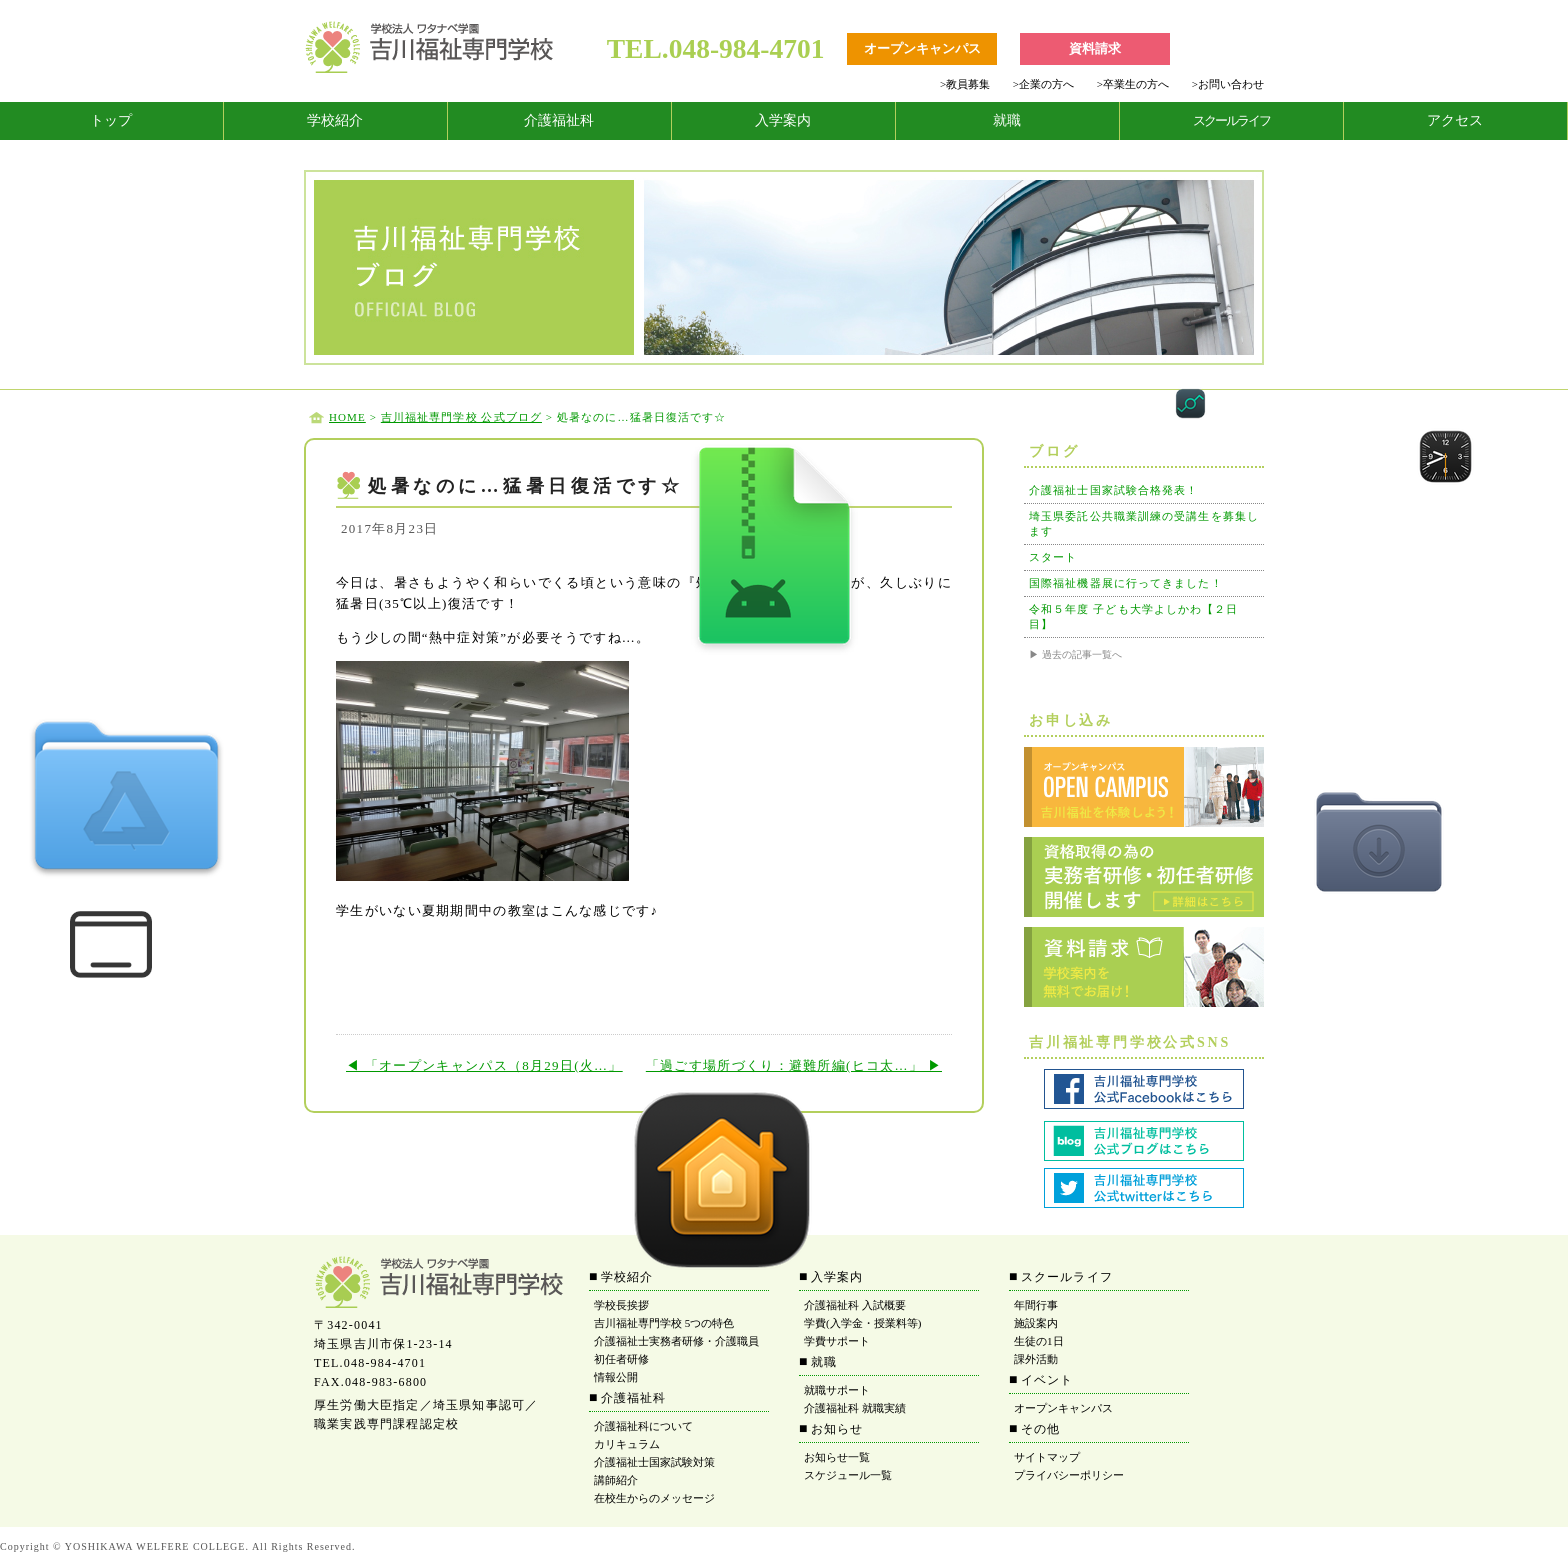  I want to click on open the home app, so click(722, 1180).